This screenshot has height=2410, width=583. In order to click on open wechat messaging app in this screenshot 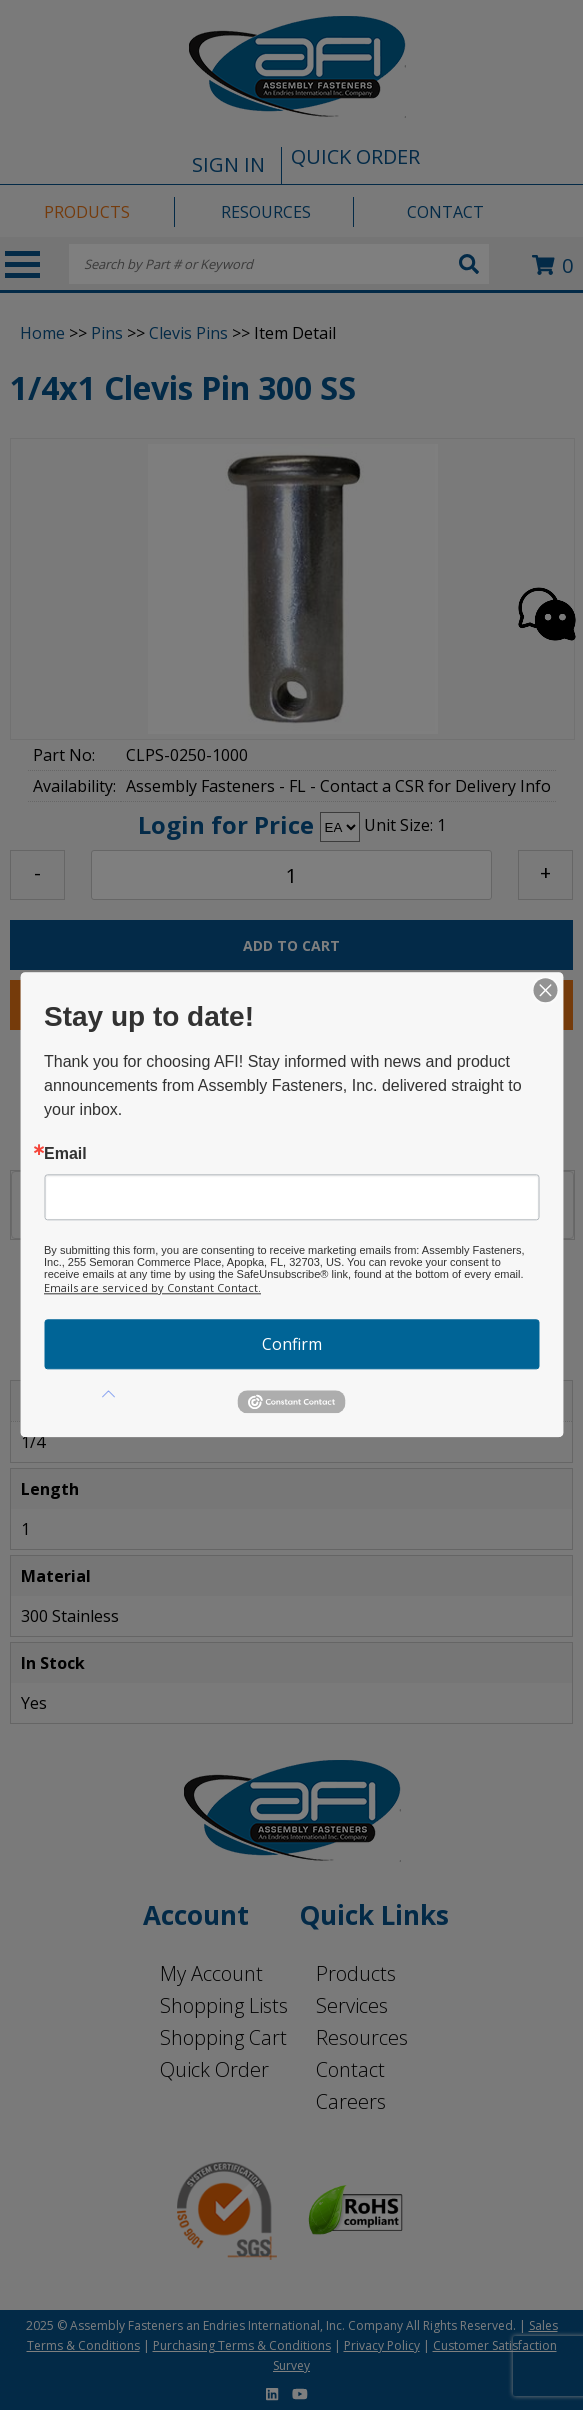, I will do `click(547, 614)`.